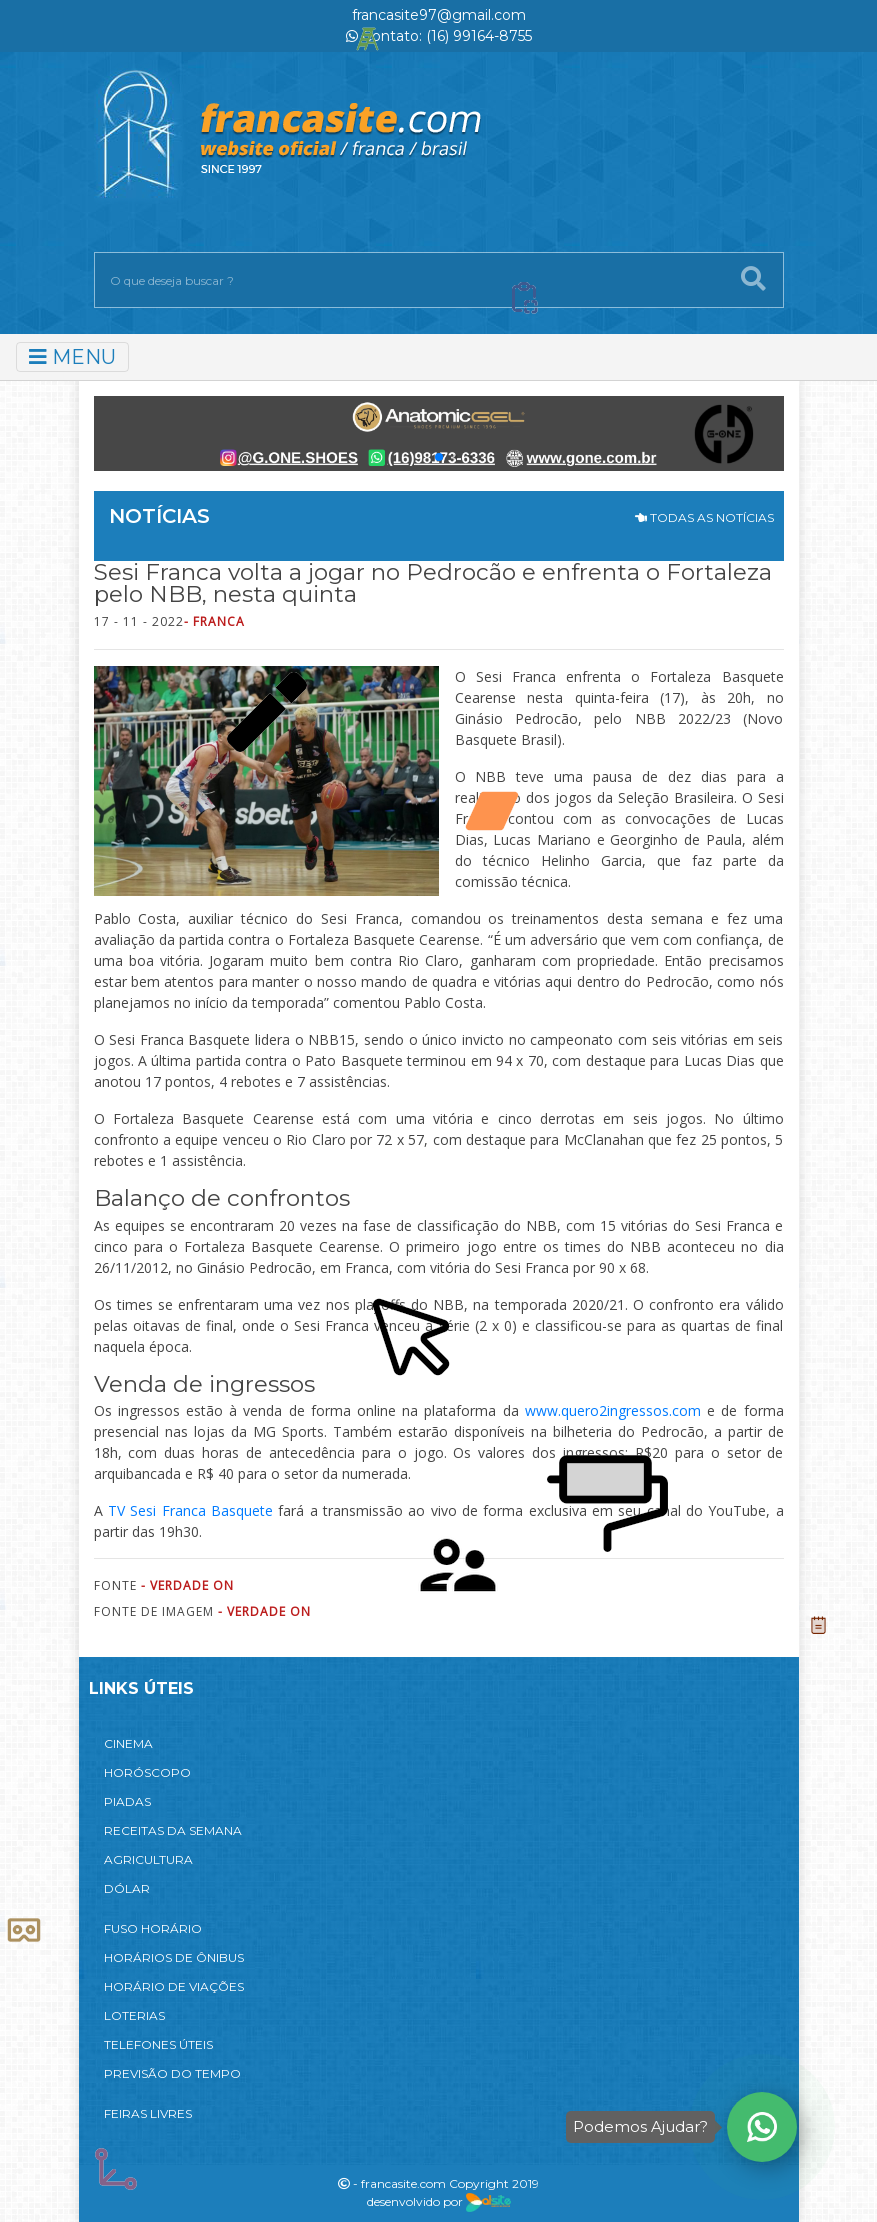 The height and width of the screenshot is (2222, 877). I want to click on copy to clipboard, so click(524, 297).